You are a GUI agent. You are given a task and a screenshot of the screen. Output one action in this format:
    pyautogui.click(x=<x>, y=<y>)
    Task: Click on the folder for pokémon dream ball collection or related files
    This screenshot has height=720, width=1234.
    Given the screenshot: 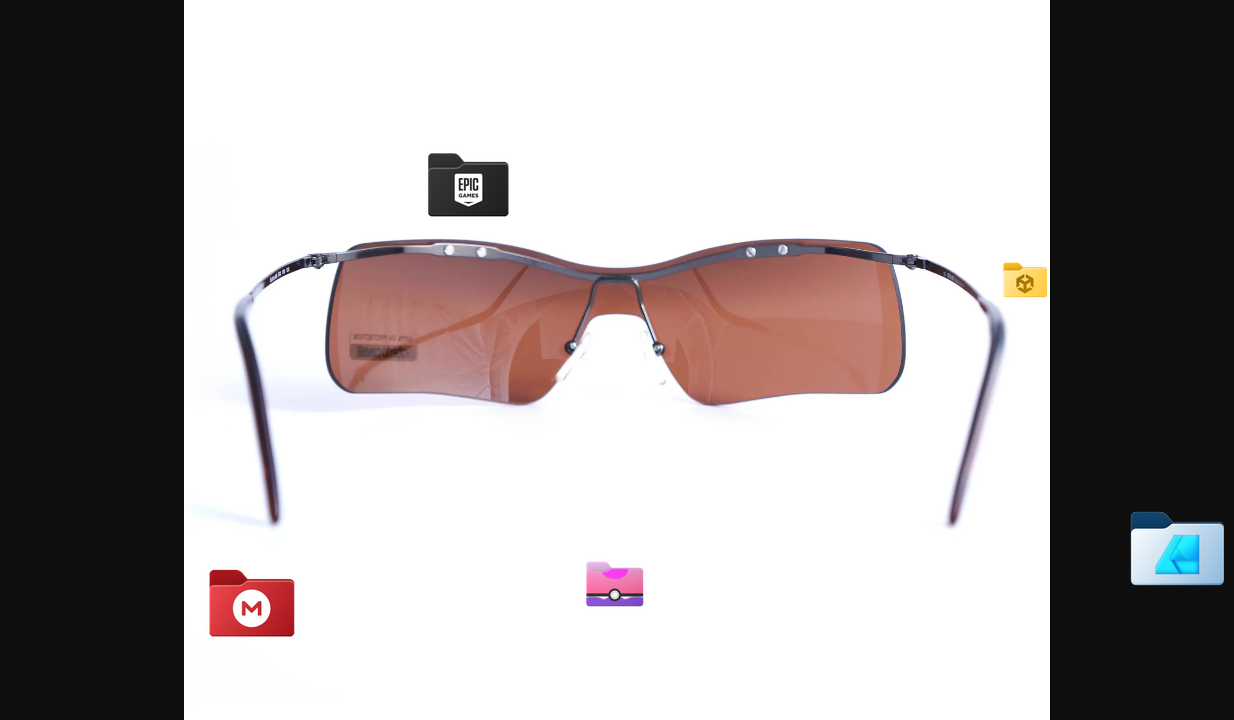 What is the action you would take?
    pyautogui.click(x=614, y=585)
    